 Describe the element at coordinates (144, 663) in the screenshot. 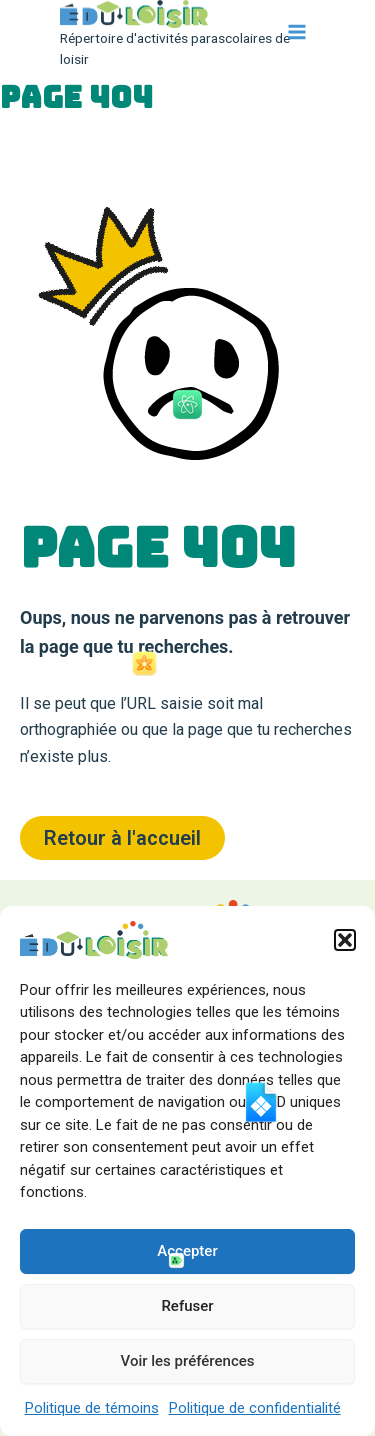

I see `open vanilla os application` at that location.